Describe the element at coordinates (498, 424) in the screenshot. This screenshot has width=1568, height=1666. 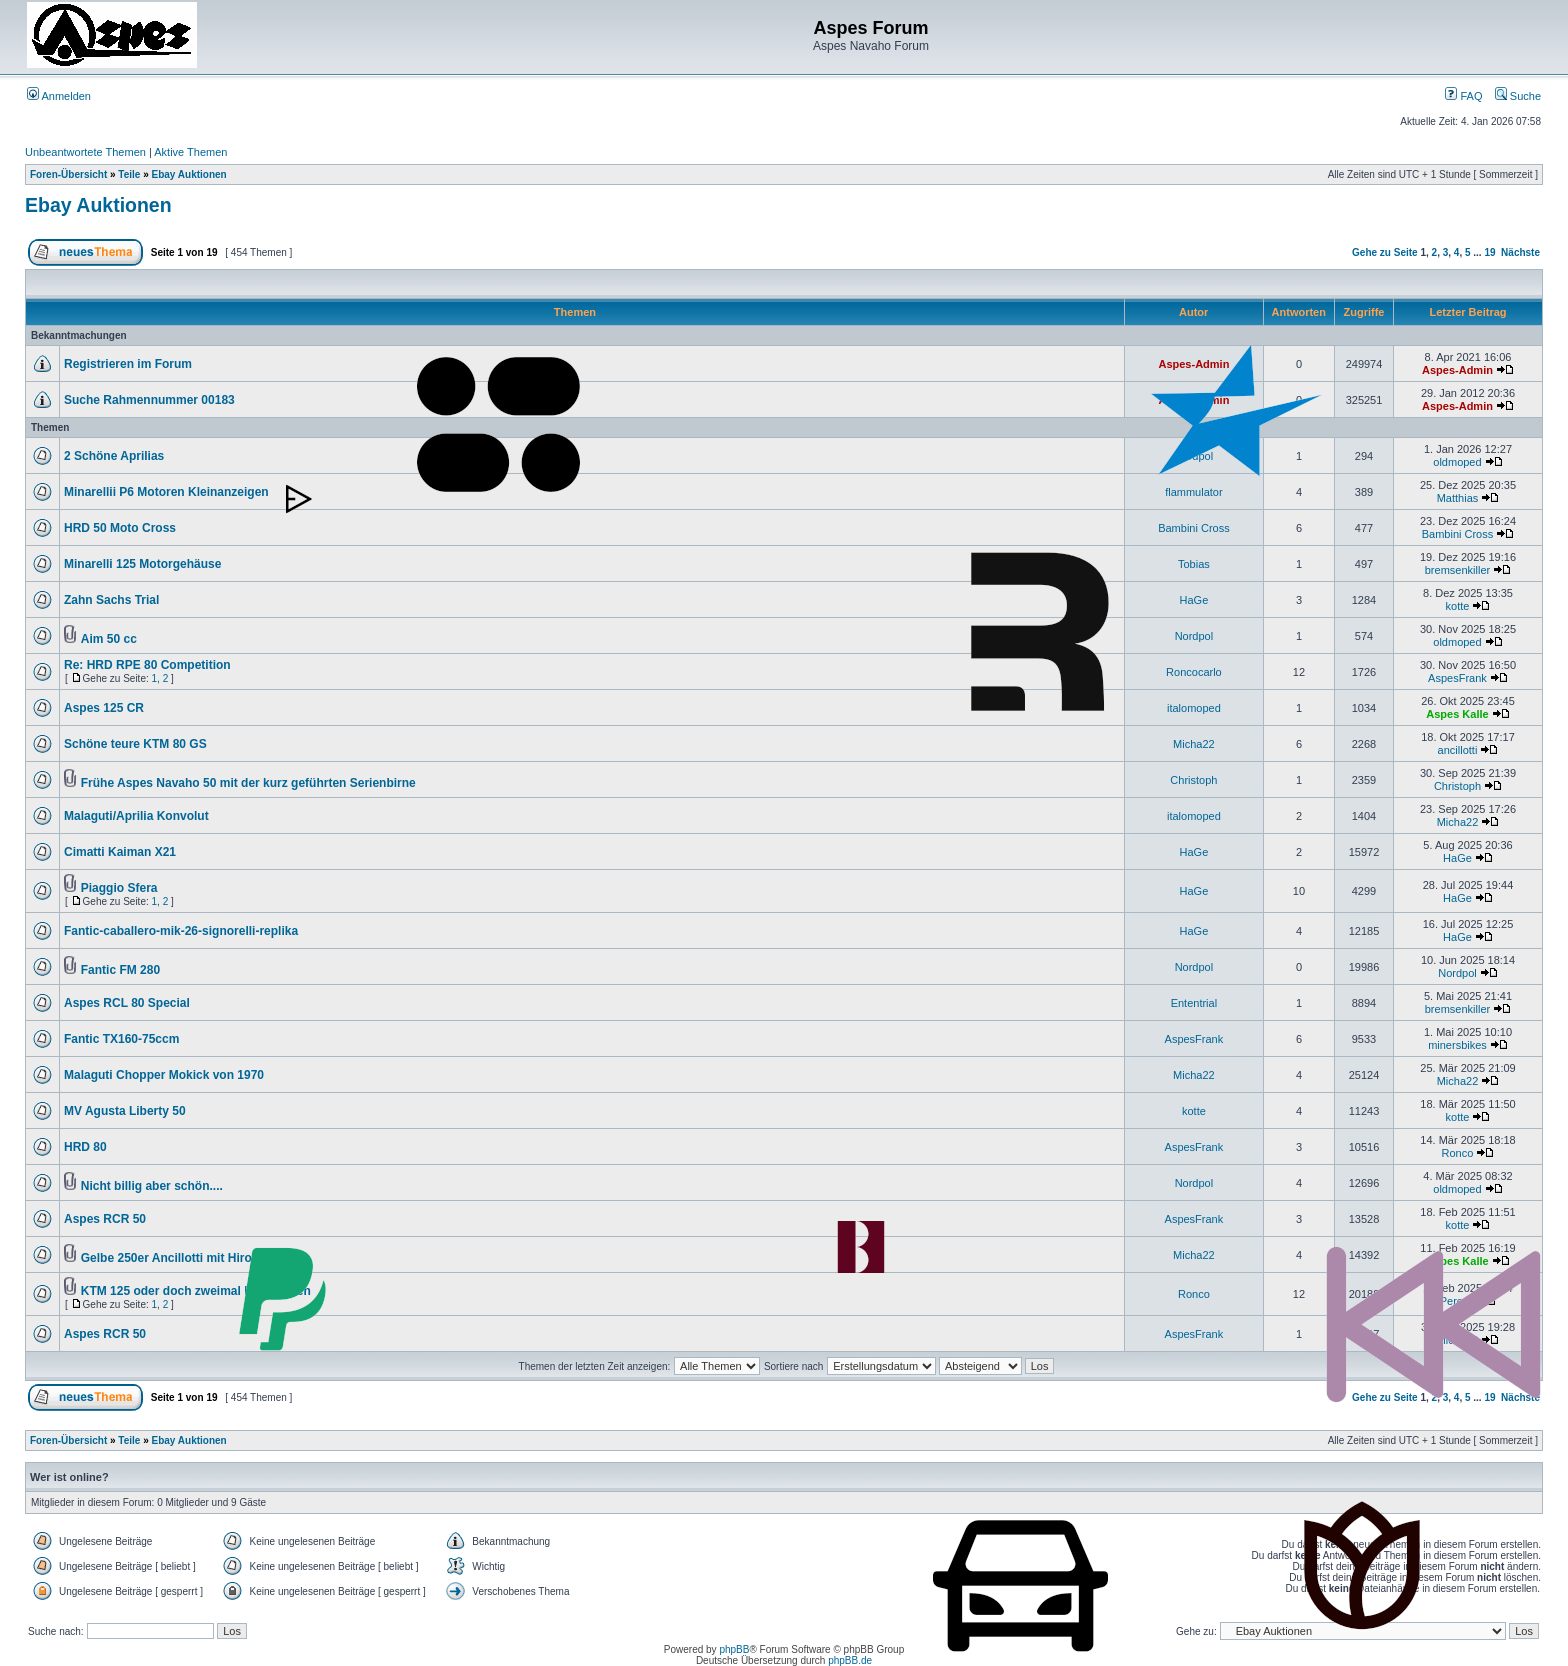
I see `fonoma app or service logo` at that location.